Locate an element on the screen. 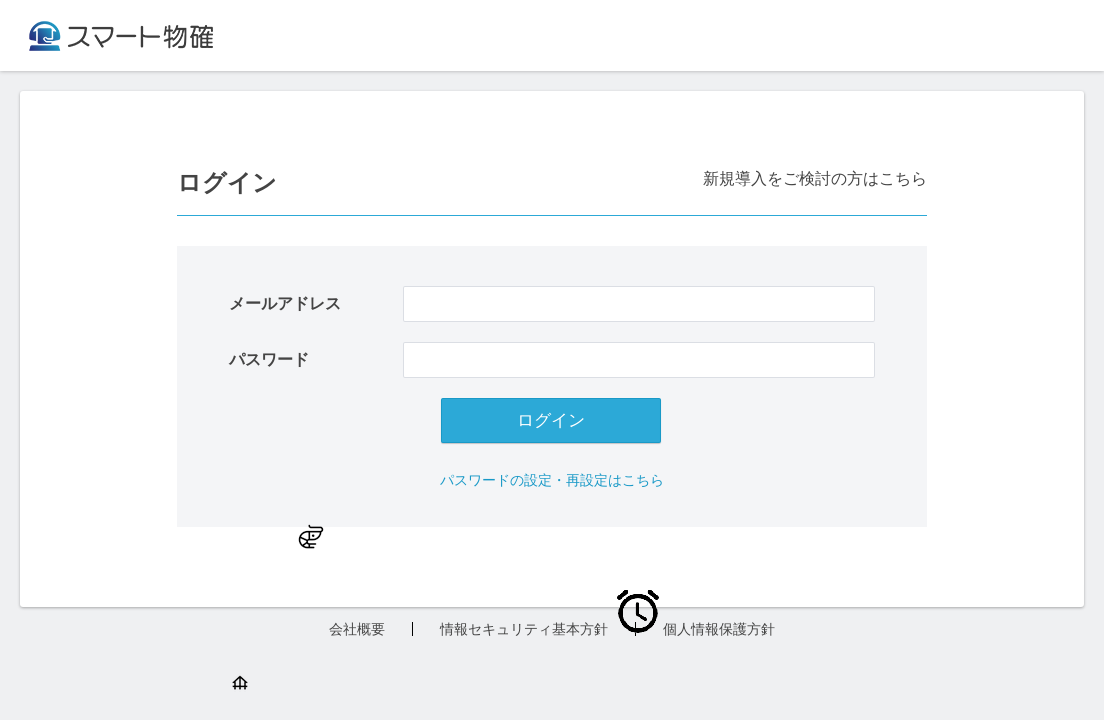  view property foundation details is located at coordinates (240, 683).